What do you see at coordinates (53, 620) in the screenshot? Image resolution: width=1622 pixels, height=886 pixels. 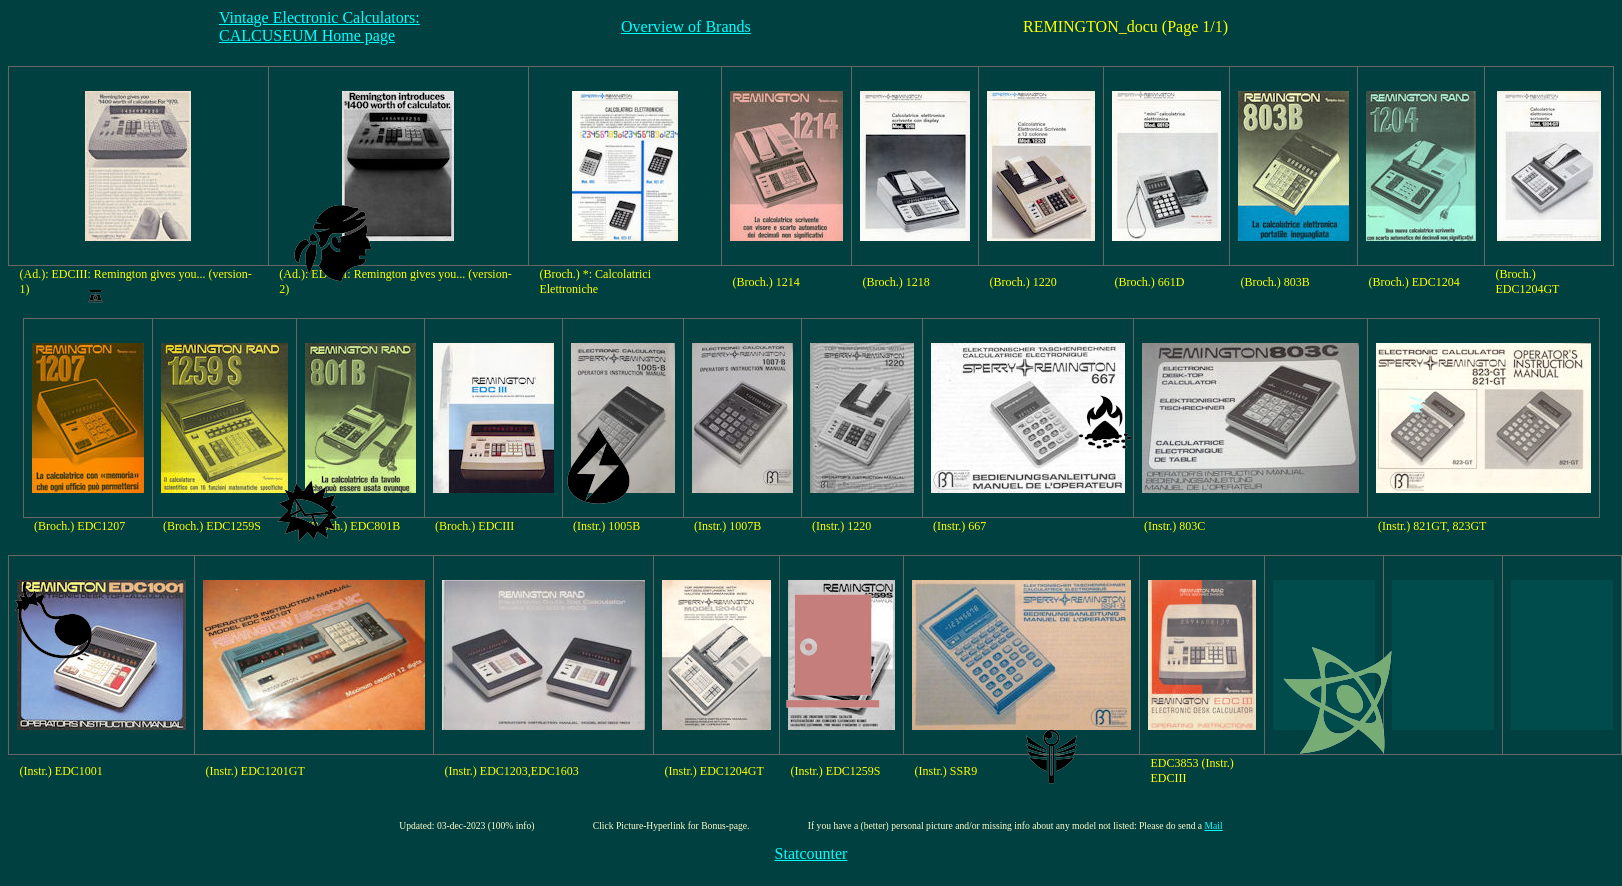 I see `select eggplant/aubergine ingredient` at bounding box center [53, 620].